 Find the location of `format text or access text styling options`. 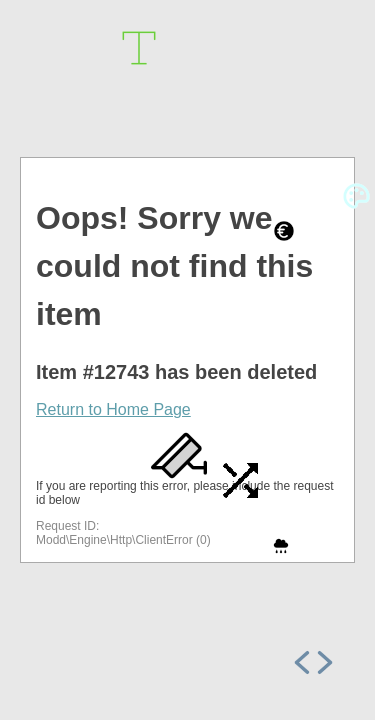

format text or access text styling options is located at coordinates (139, 48).